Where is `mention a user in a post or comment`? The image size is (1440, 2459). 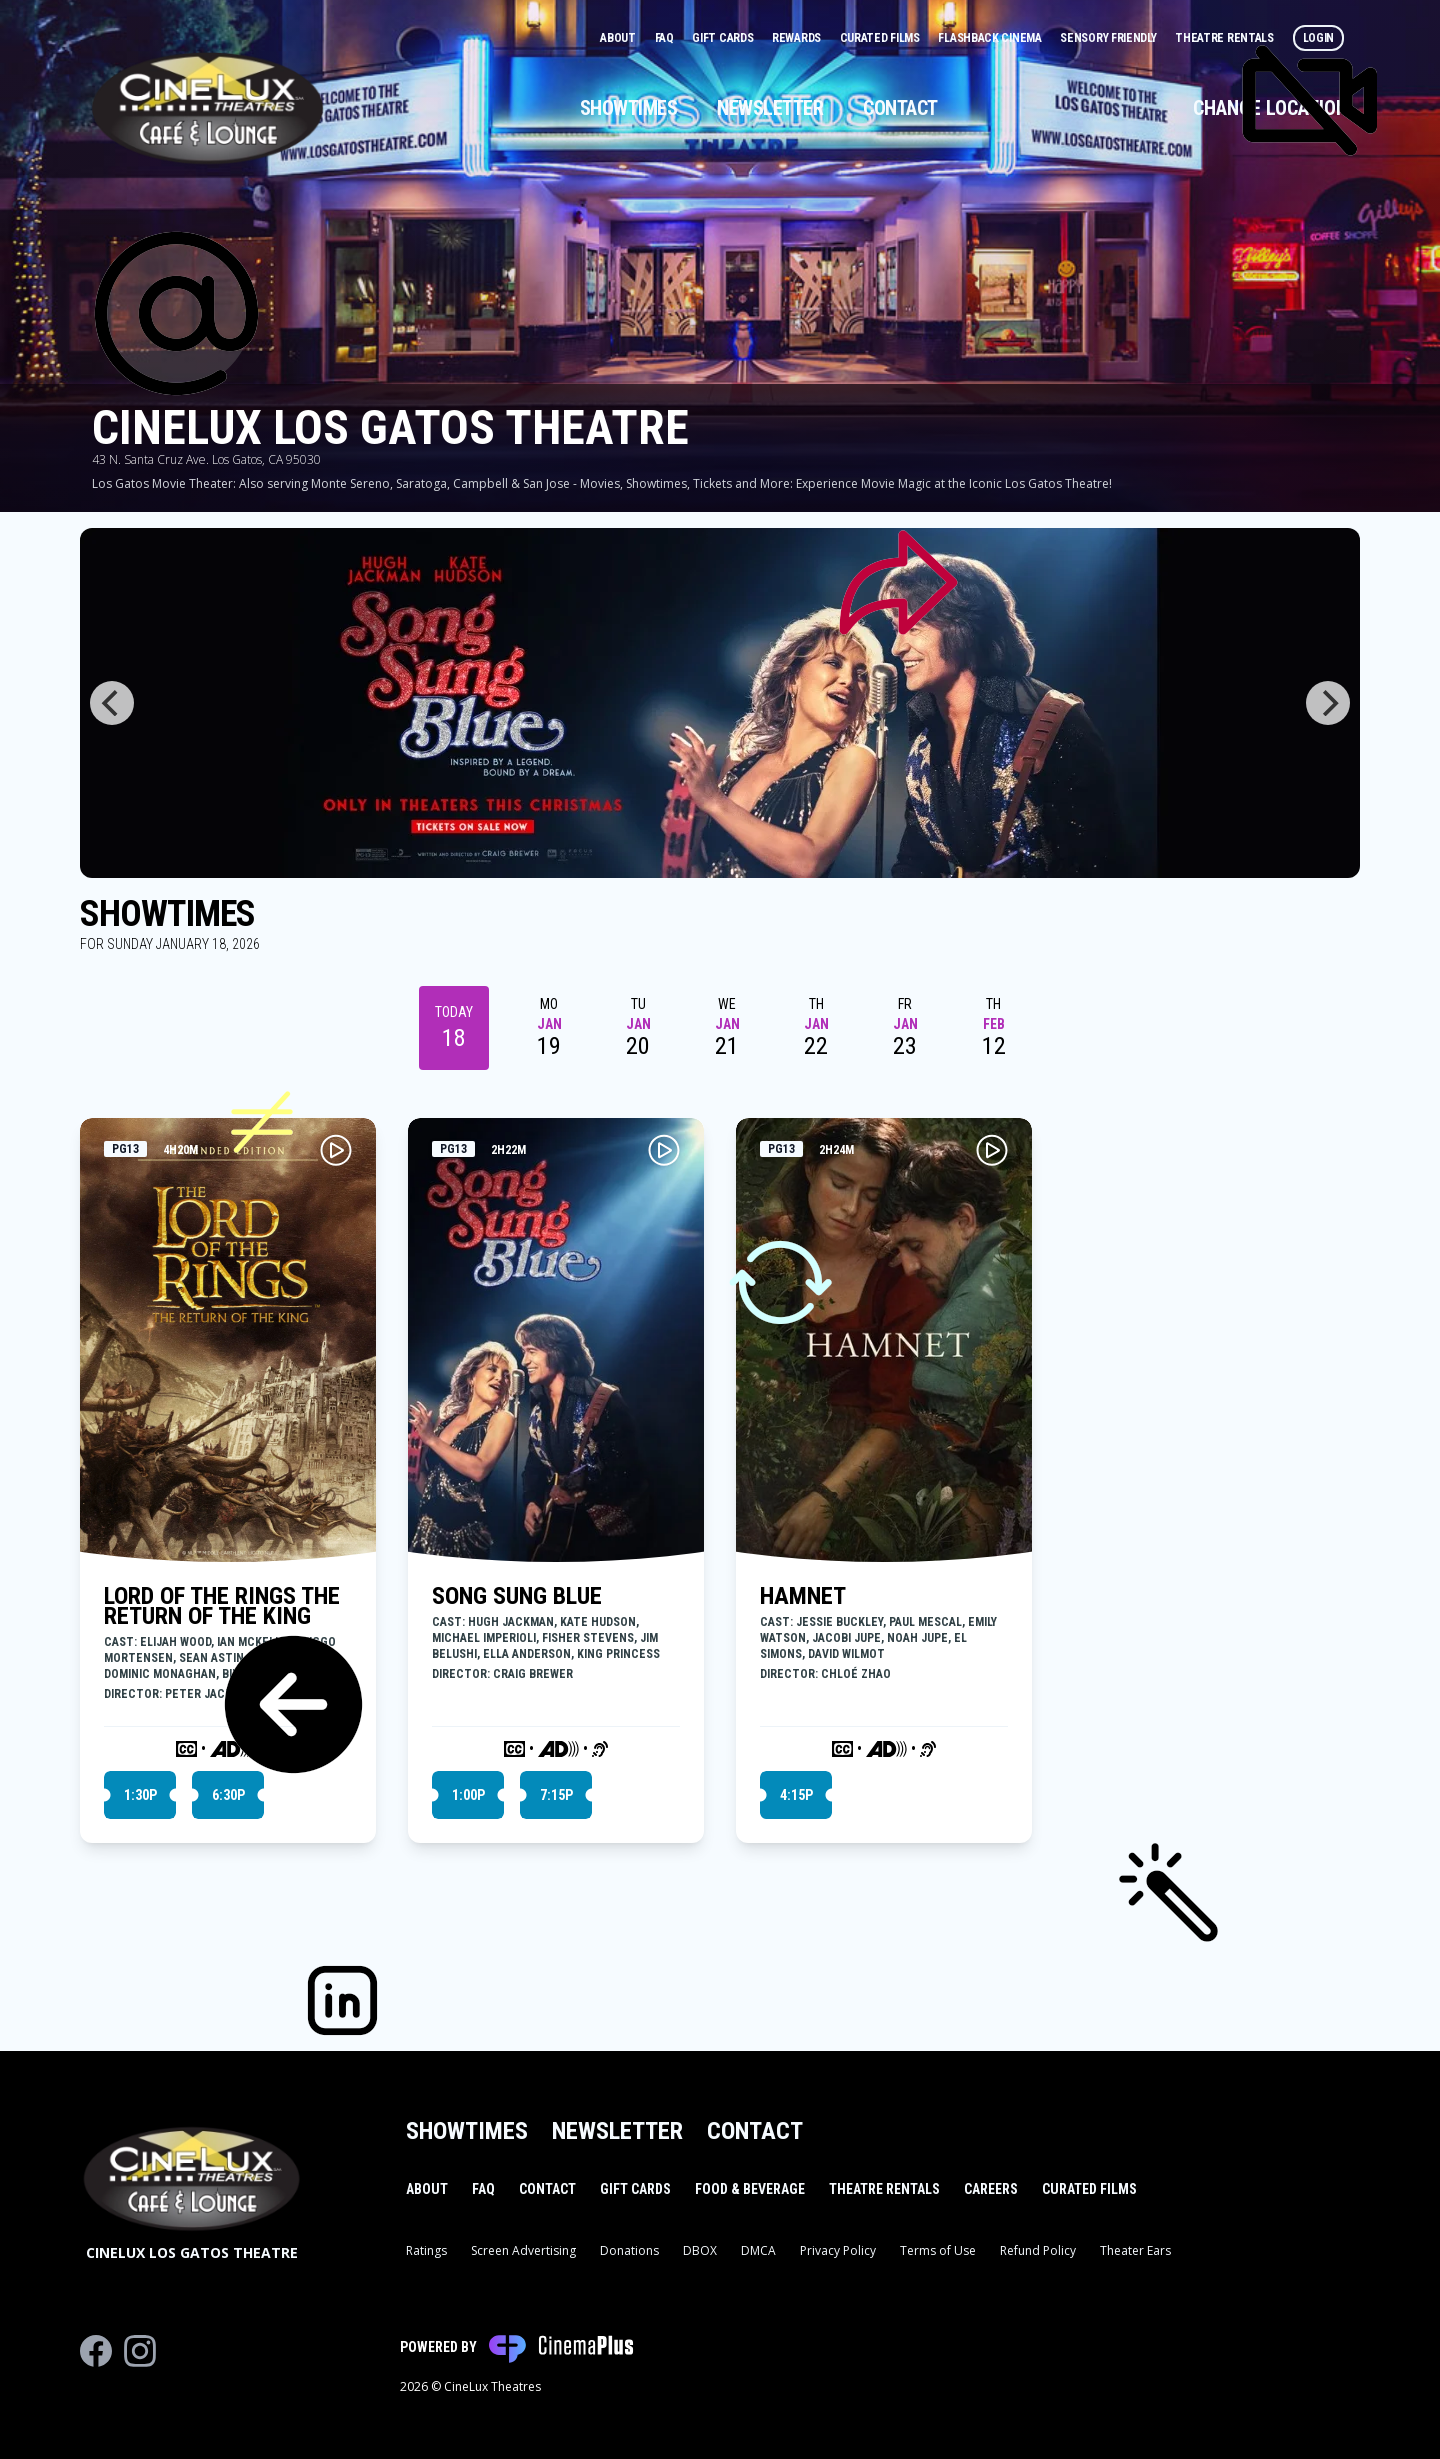
mention a user in a post or comment is located at coordinates (176, 313).